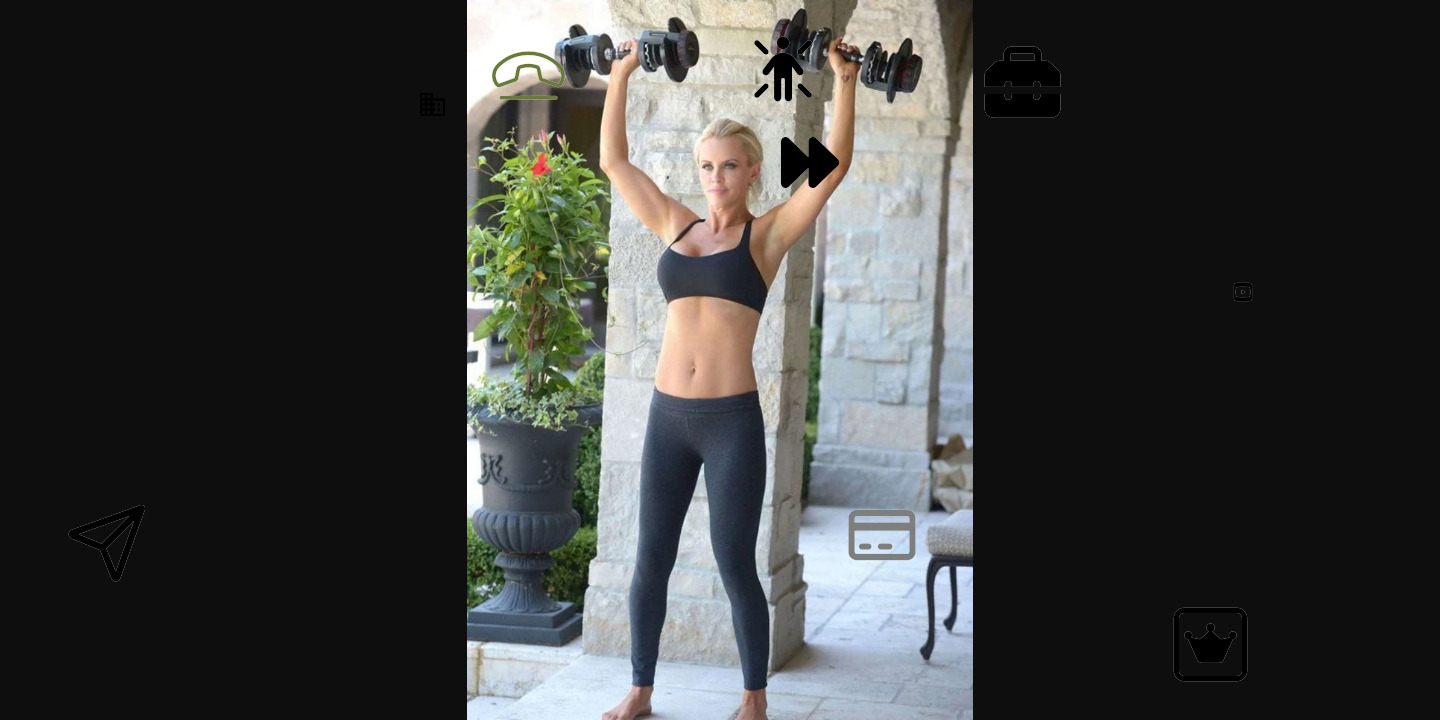 The height and width of the screenshot is (720, 1440). Describe the element at coordinates (1243, 292) in the screenshot. I see `open YouTube app` at that location.